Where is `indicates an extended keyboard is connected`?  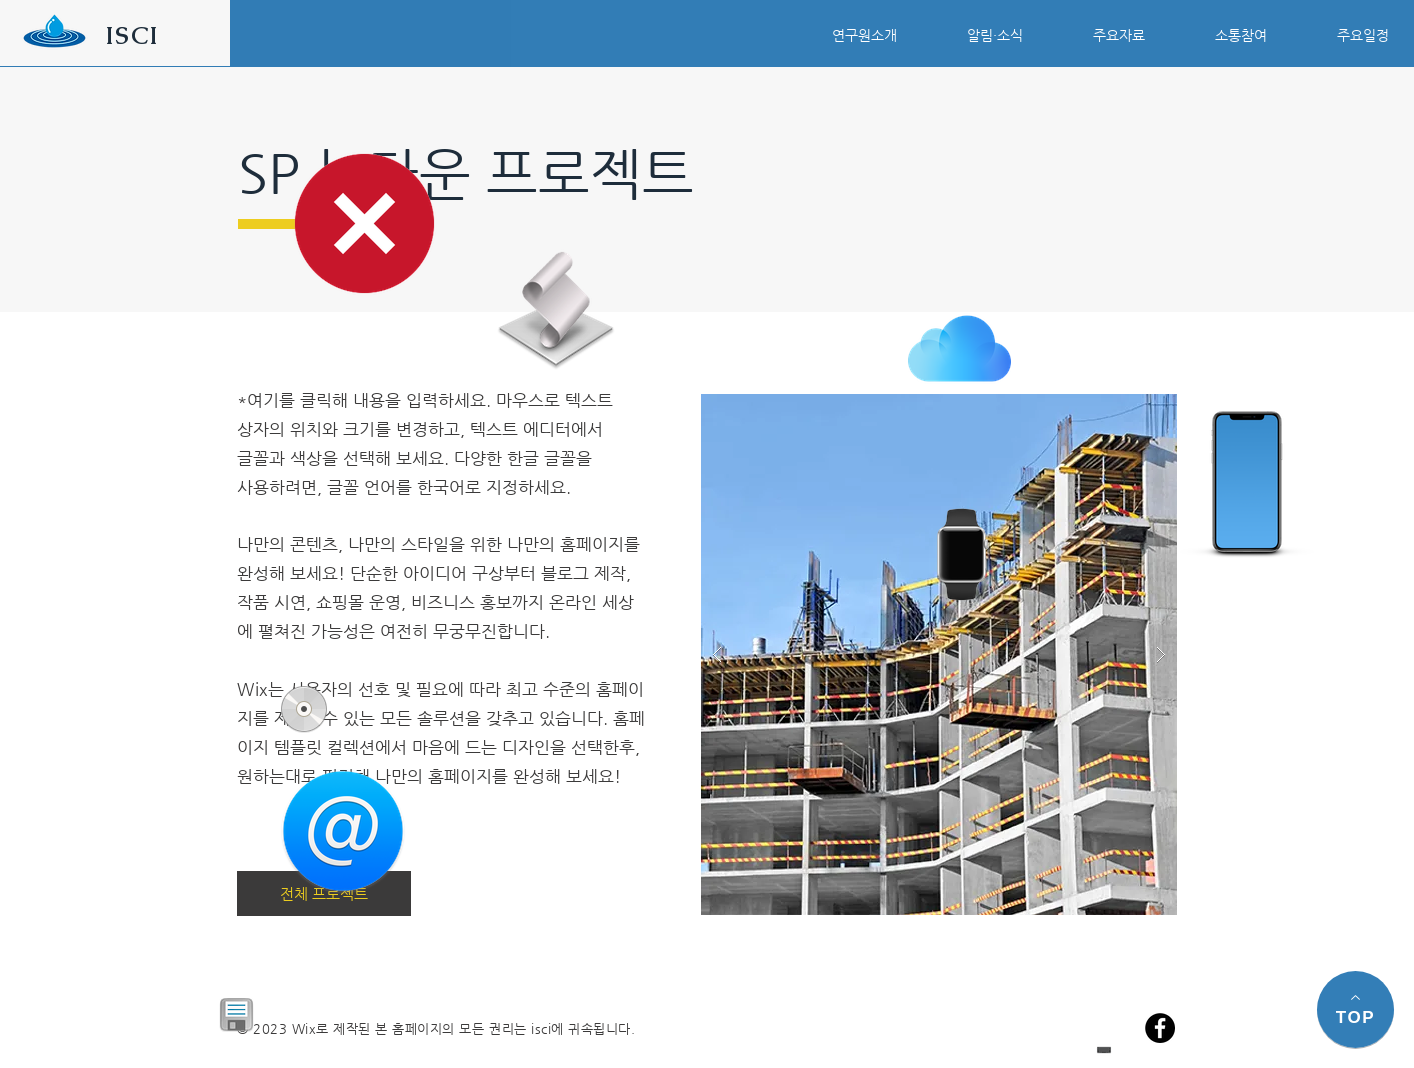
indicates an extended keyboard is connected is located at coordinates (1104, 1050).